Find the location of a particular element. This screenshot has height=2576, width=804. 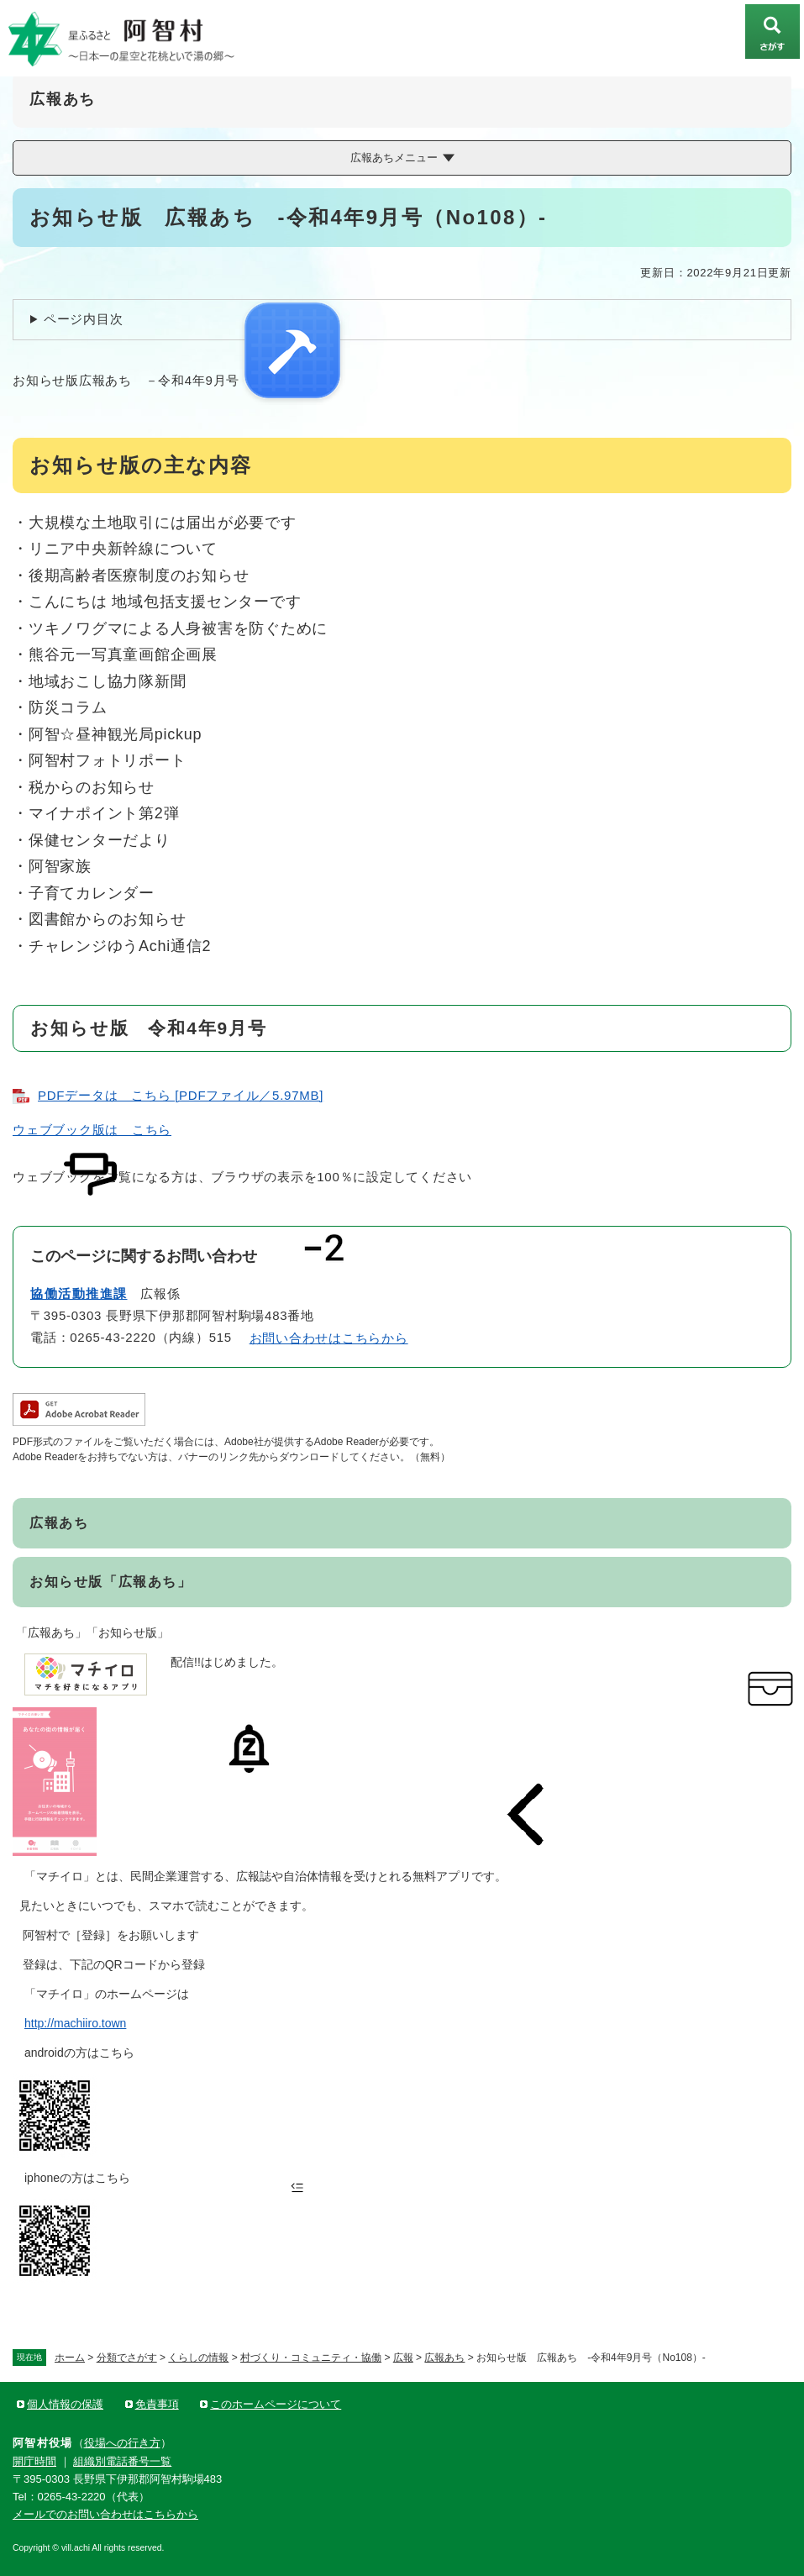

decrease exposure by 2 stops in photo editing is located at coordinates (325, 1249).